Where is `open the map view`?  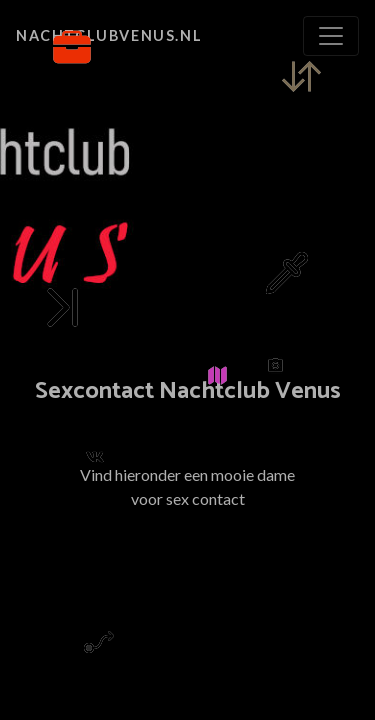
open the map view is located at coordinates (217, 375).